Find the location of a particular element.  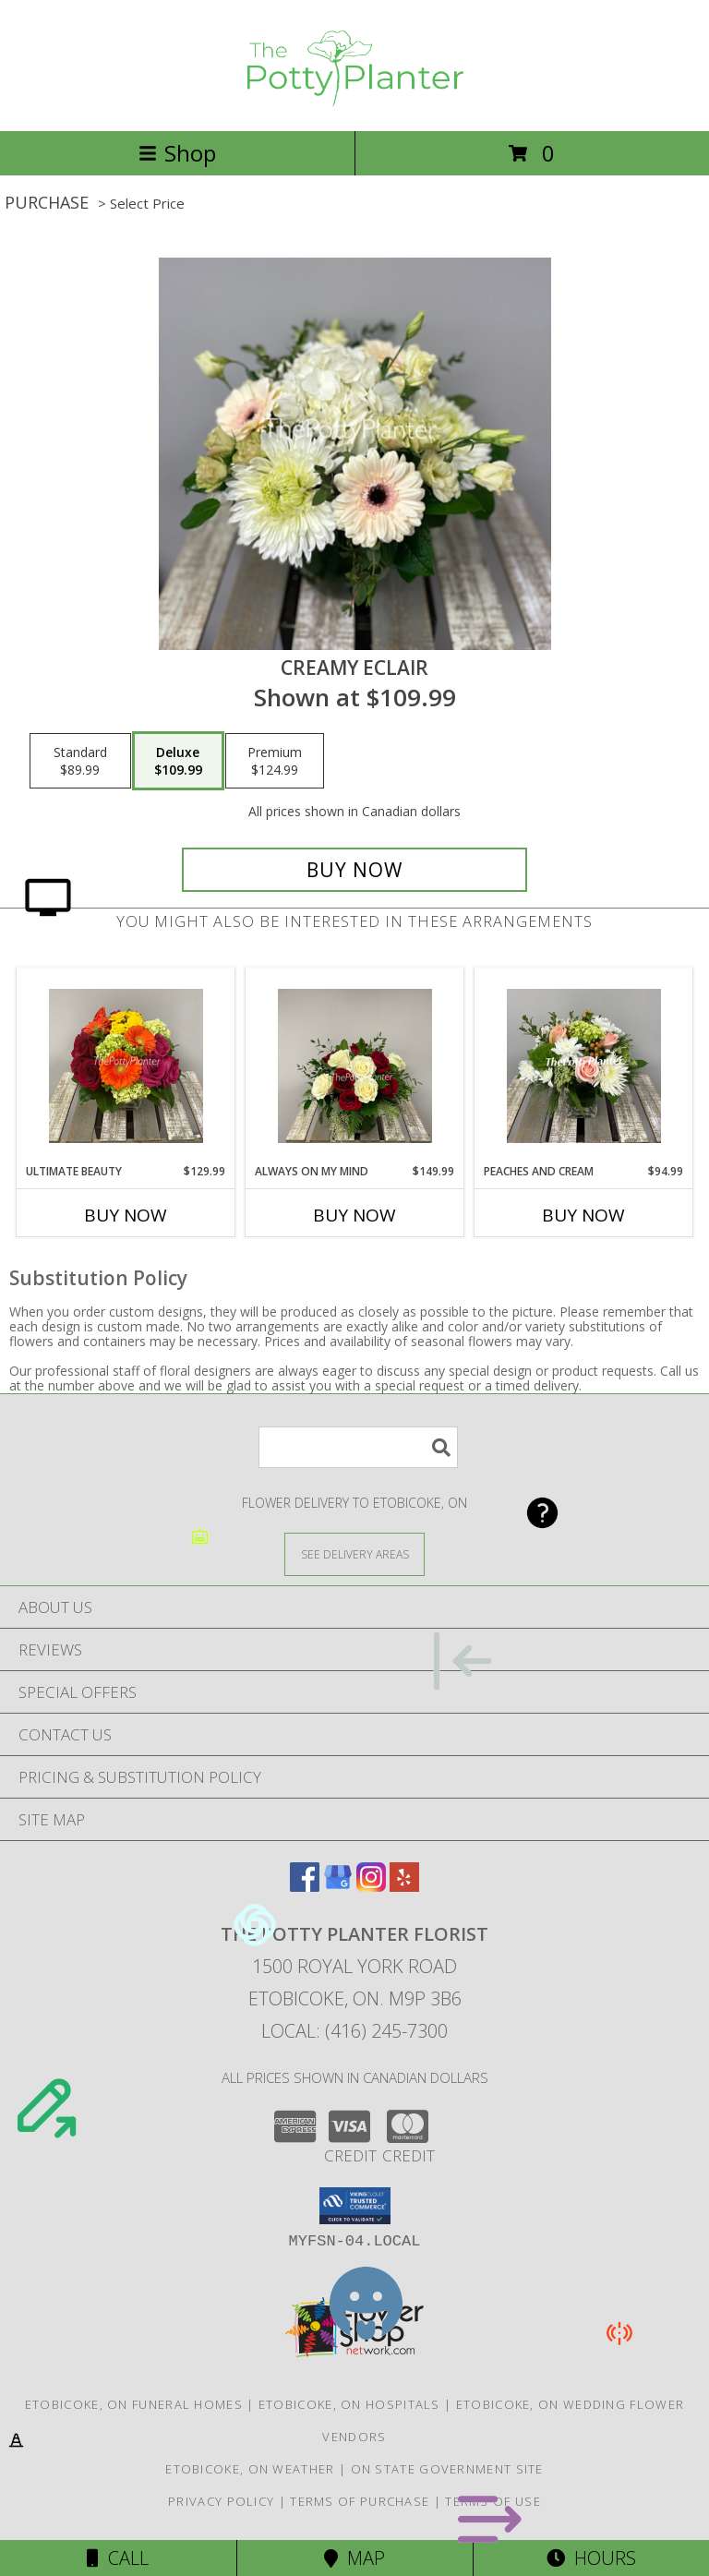

collapse sidebar or panel is located at coordinates (463, 1661).